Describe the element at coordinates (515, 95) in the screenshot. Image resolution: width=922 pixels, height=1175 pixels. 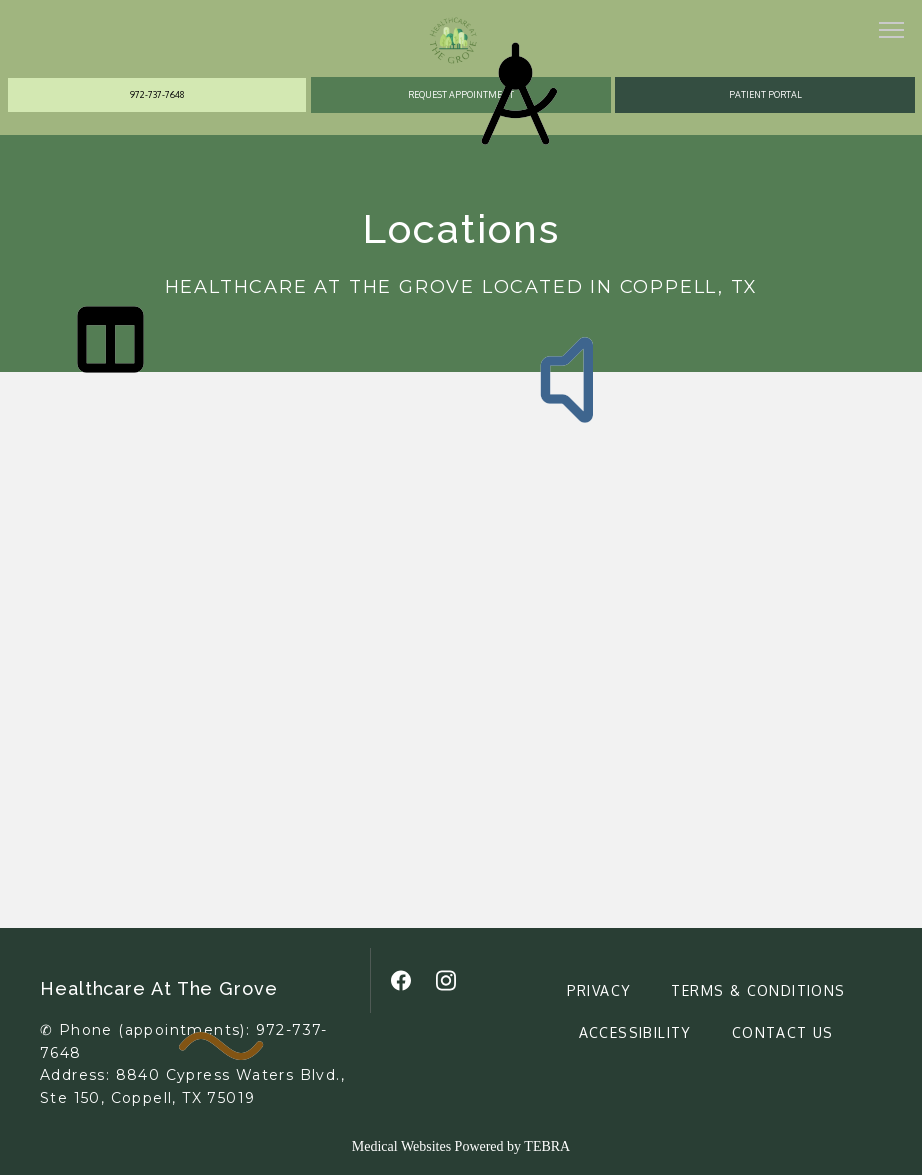
I see `access drawing or measurement tools` at that location.